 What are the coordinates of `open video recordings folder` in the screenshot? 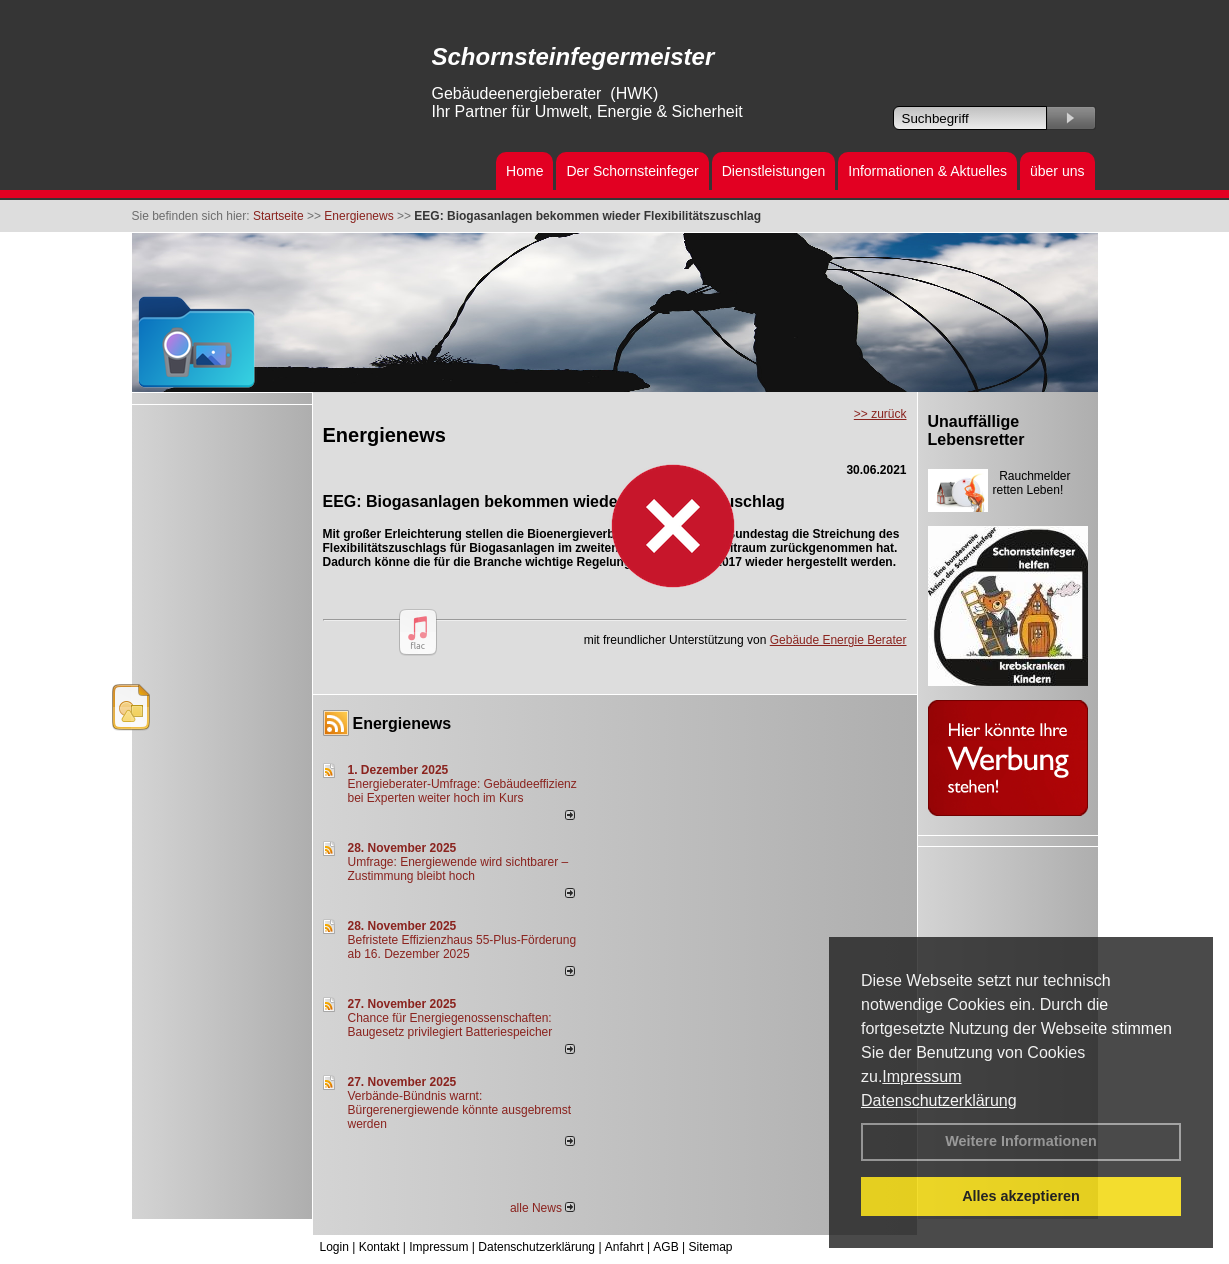 It's located at (196, 345).